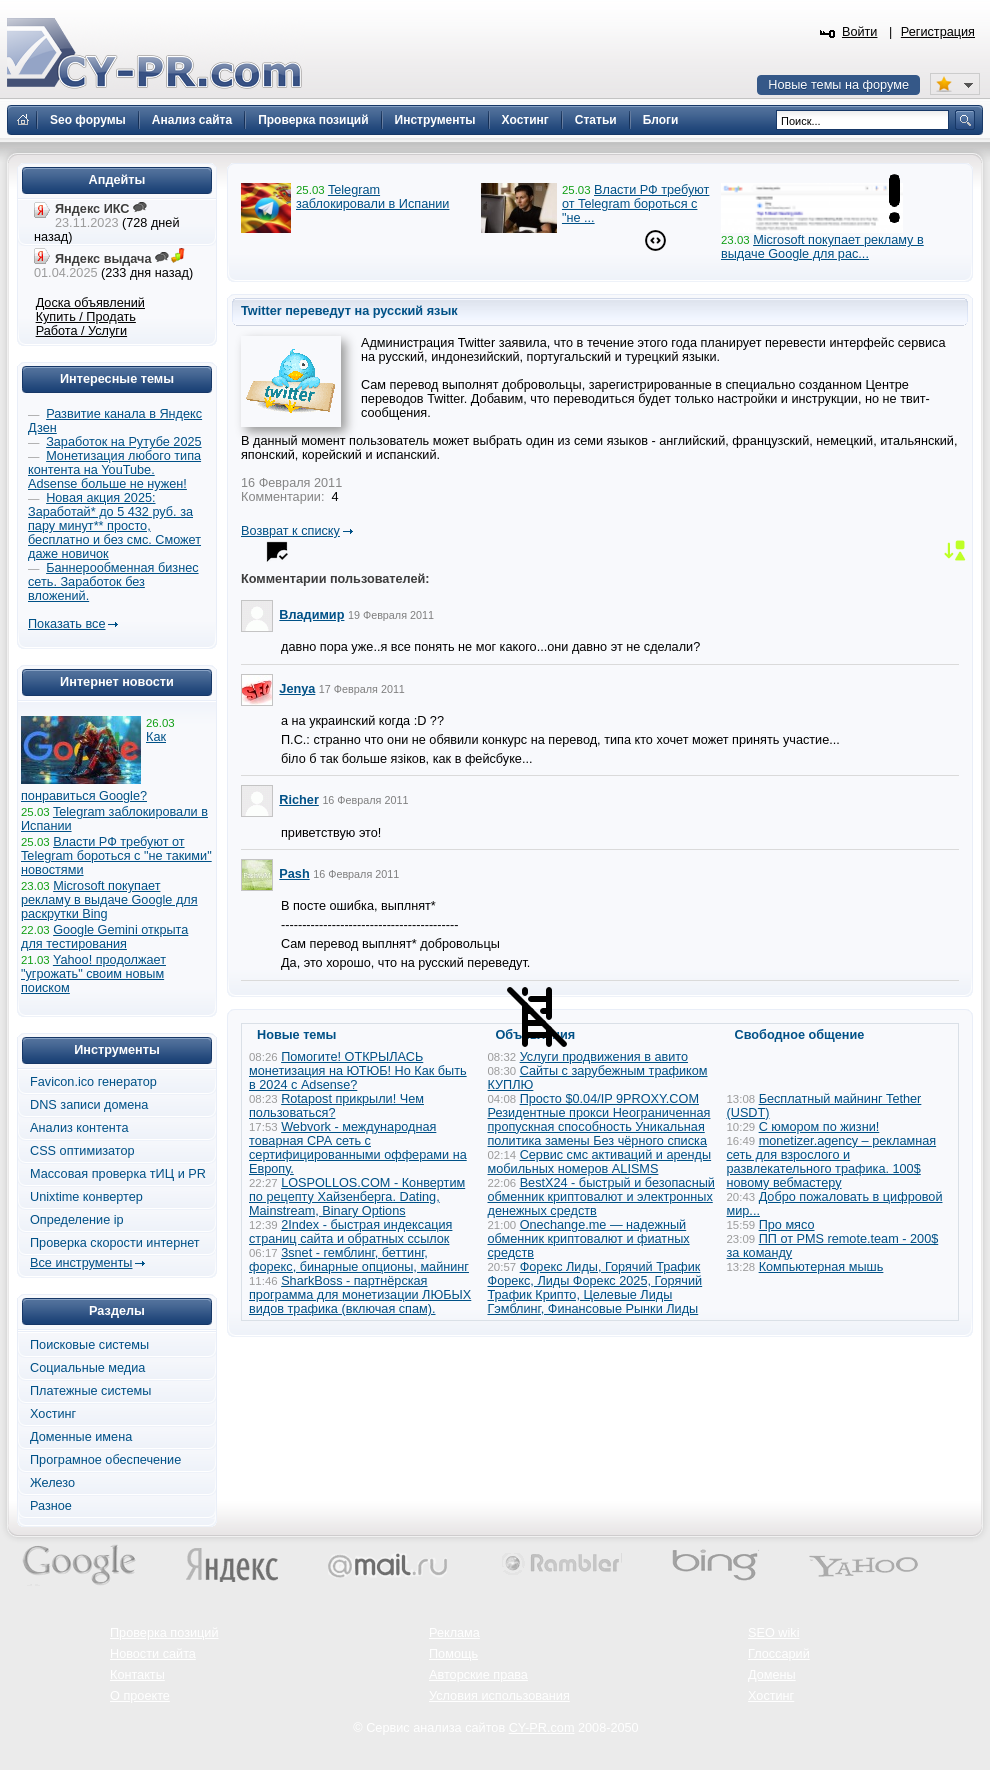 This screenshot has height=1770, width=990. I want to click on ladder access disabled or unavailable, so click(537, 1017).